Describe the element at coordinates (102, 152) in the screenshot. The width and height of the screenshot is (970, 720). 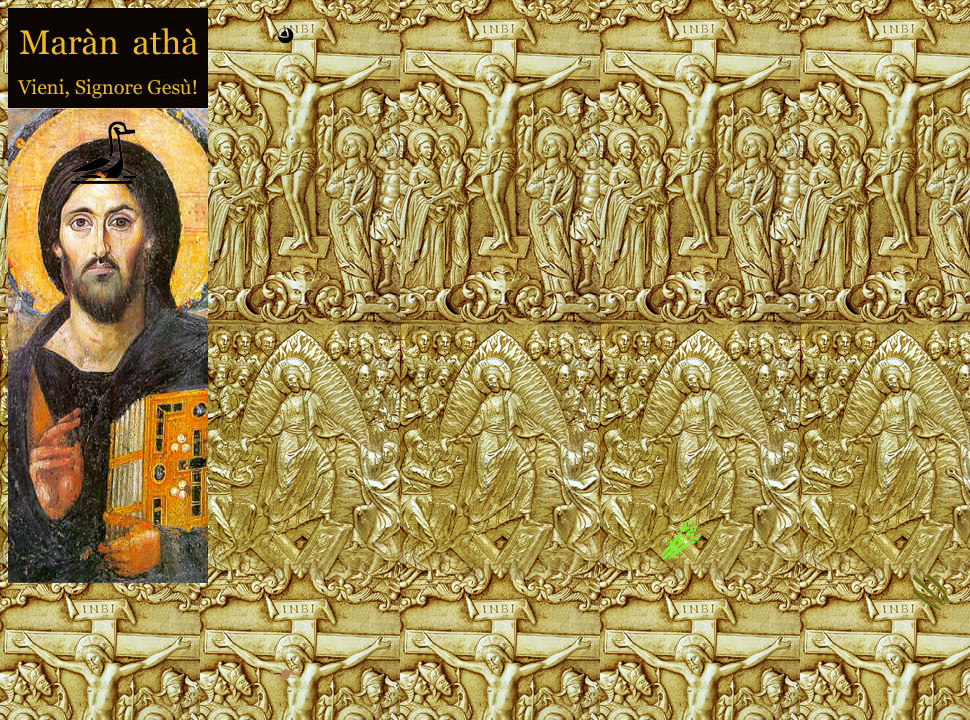
I see `canadian goose character or wildlife element` at that location.